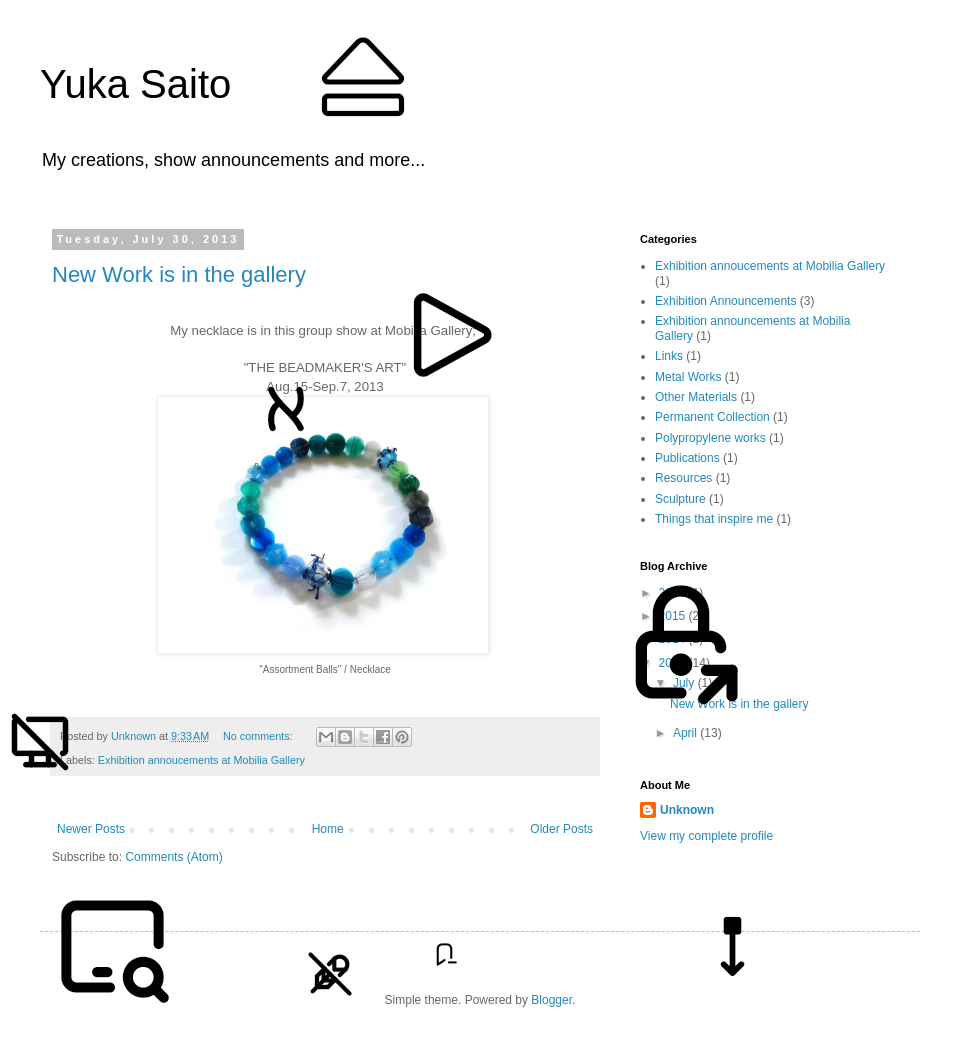 Image resolution: width=960 pixels, height=1048 pixels. I want to click on switch to hebrew keyboard layout, so click(287, 409).